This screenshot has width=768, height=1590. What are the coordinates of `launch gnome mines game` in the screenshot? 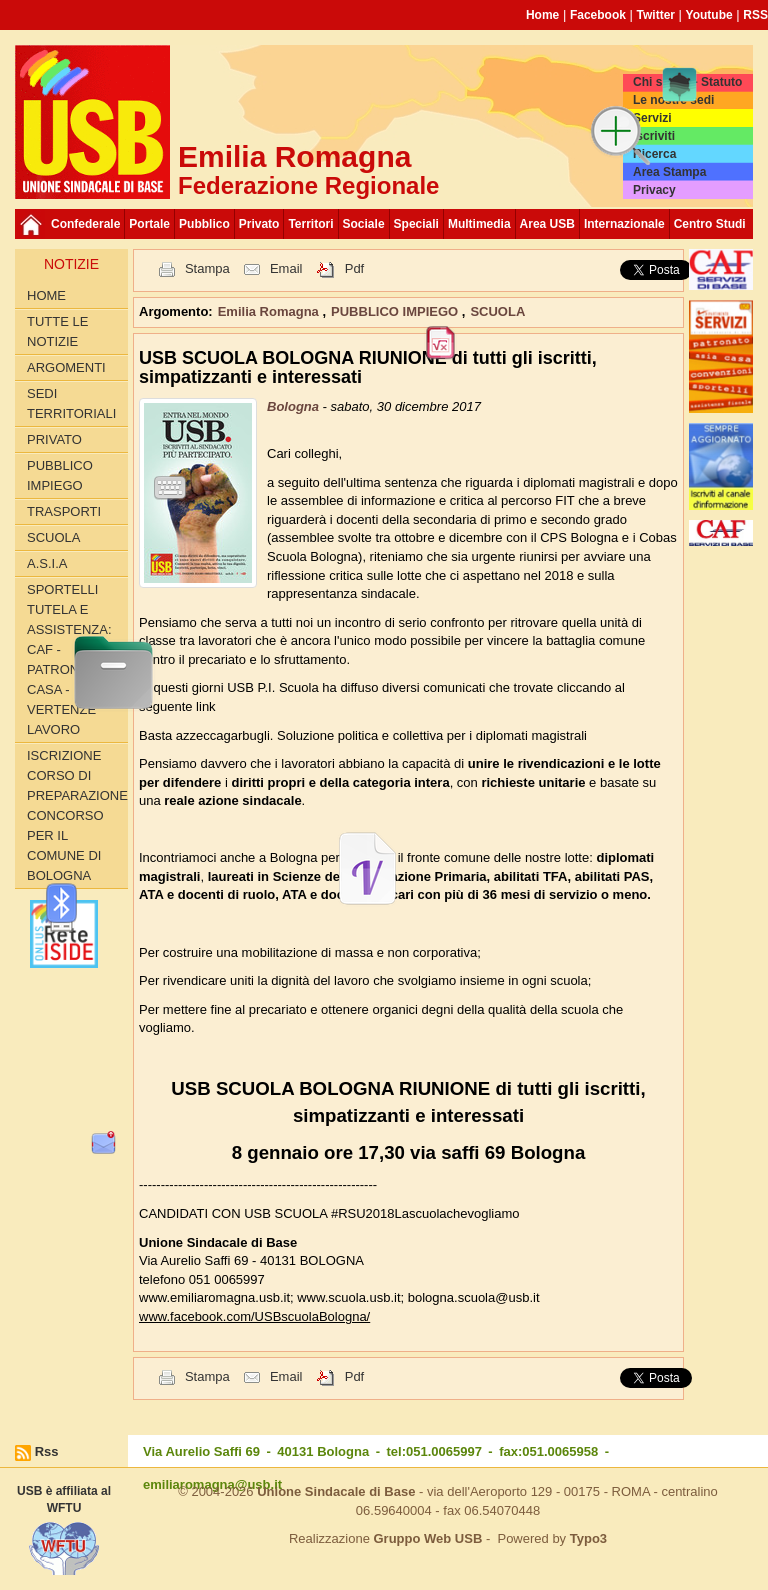 It's located at (679, 84).